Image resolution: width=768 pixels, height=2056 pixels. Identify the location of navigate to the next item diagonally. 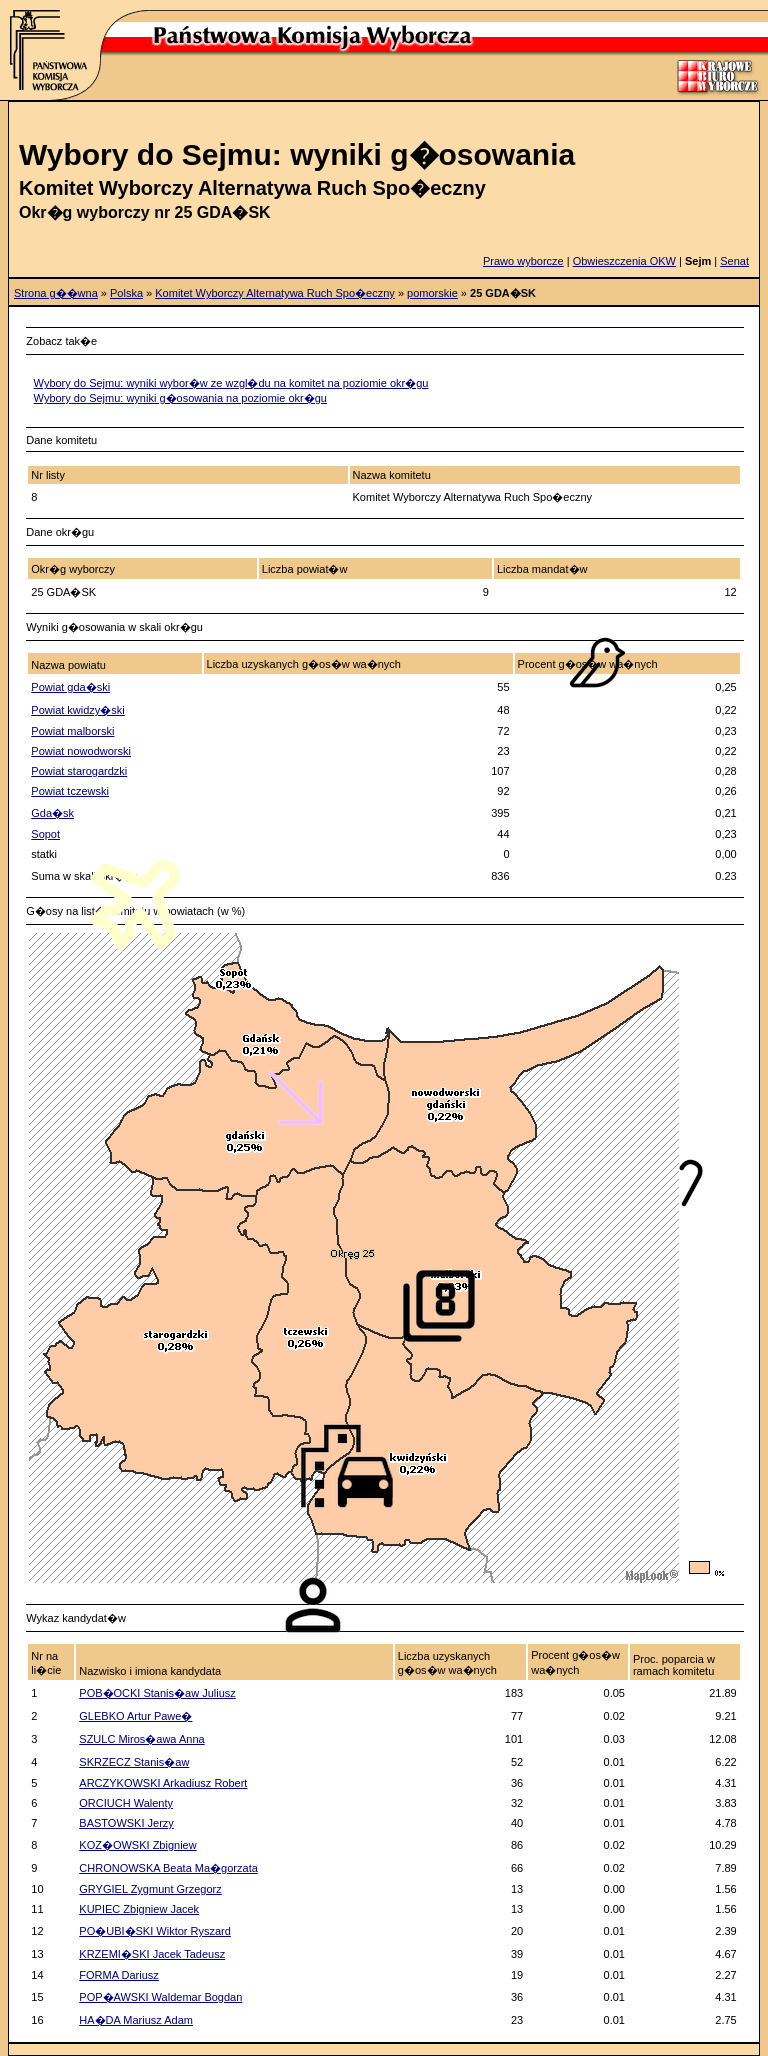
(296, 1098).